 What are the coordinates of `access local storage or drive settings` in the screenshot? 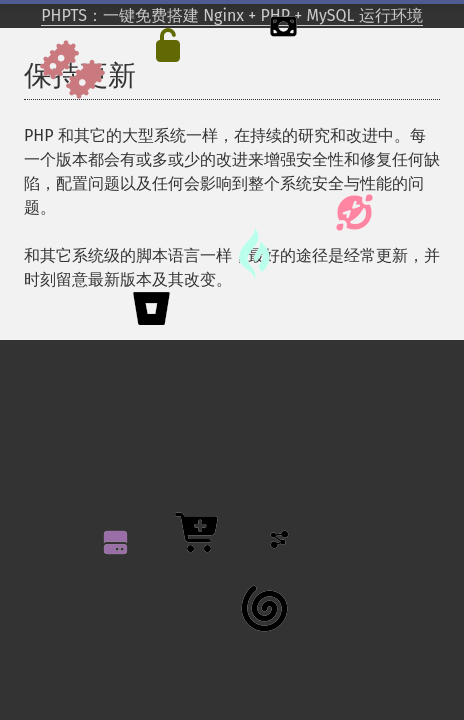 It's located at (115, 542).